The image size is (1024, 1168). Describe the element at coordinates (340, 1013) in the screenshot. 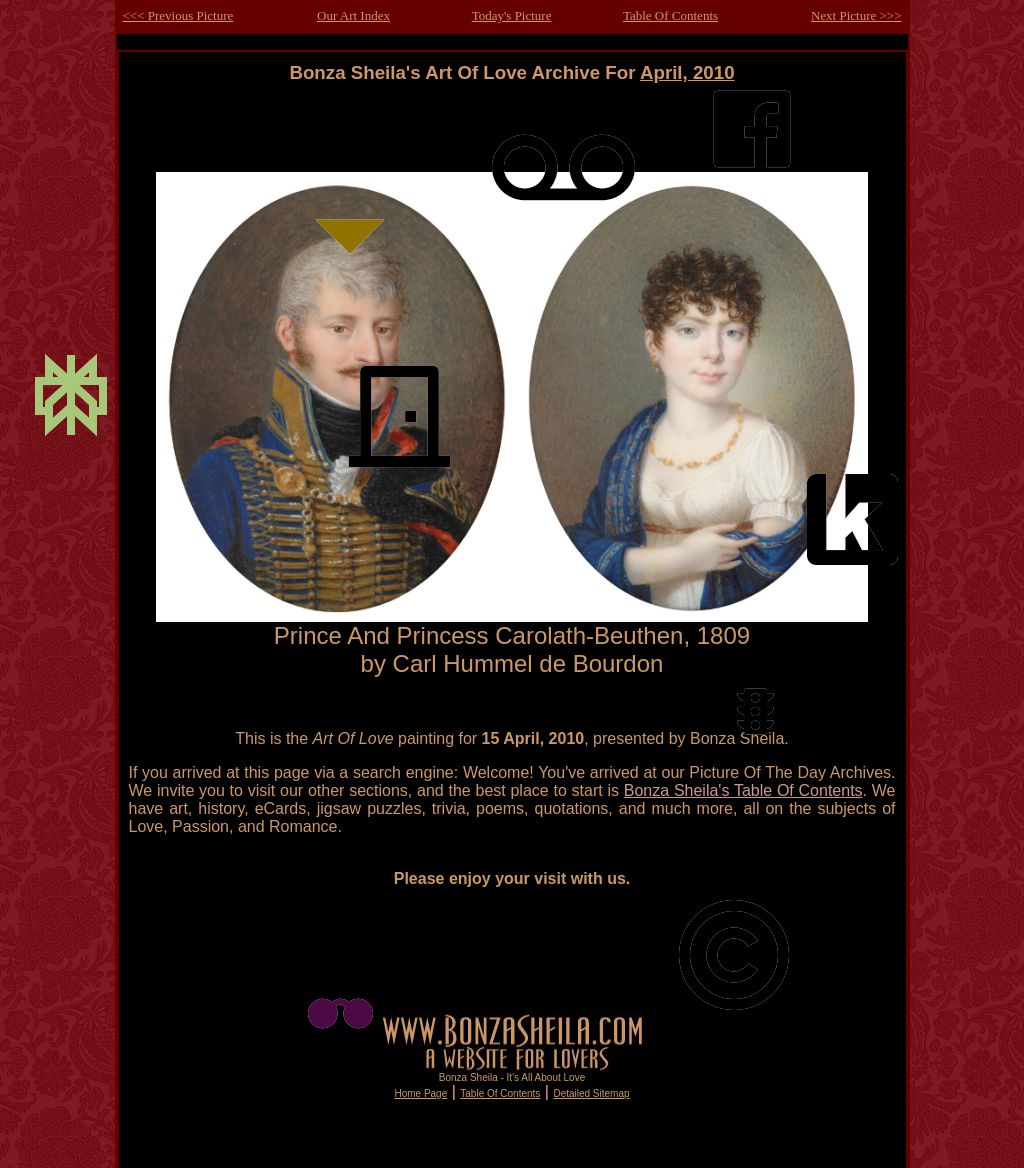

I see `enable reading mode` at that location.